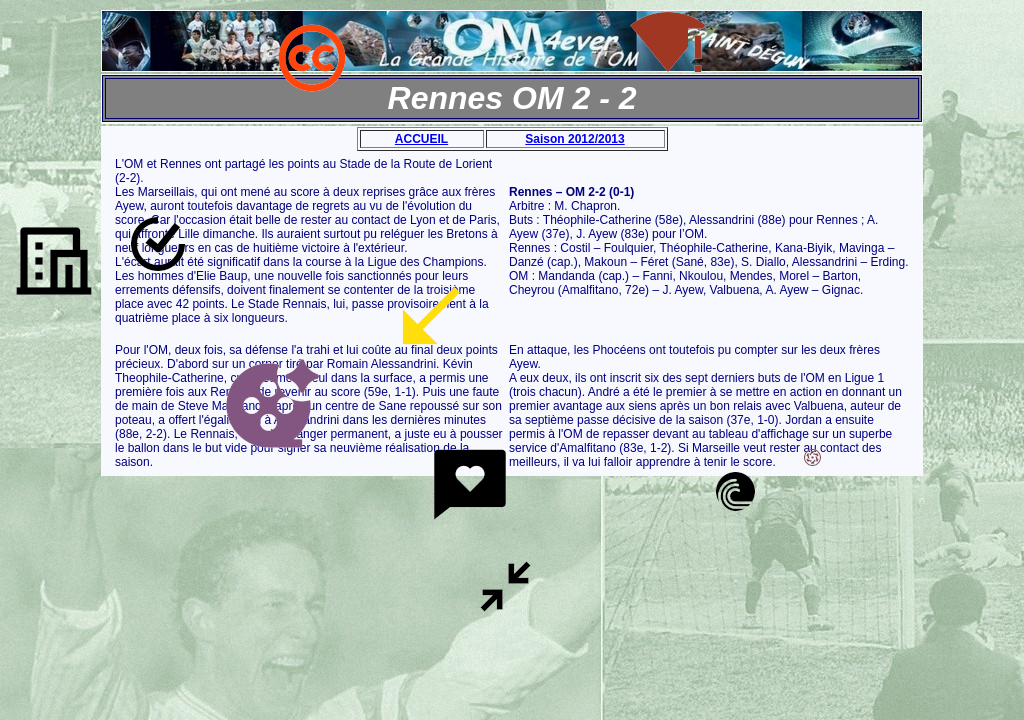 The height and width of the screenshot is (720, 1024). What do you see at coordinates (158, 244) in the screenshot?
I see `open the TickTick task management app` at bounding box center [158, 244].